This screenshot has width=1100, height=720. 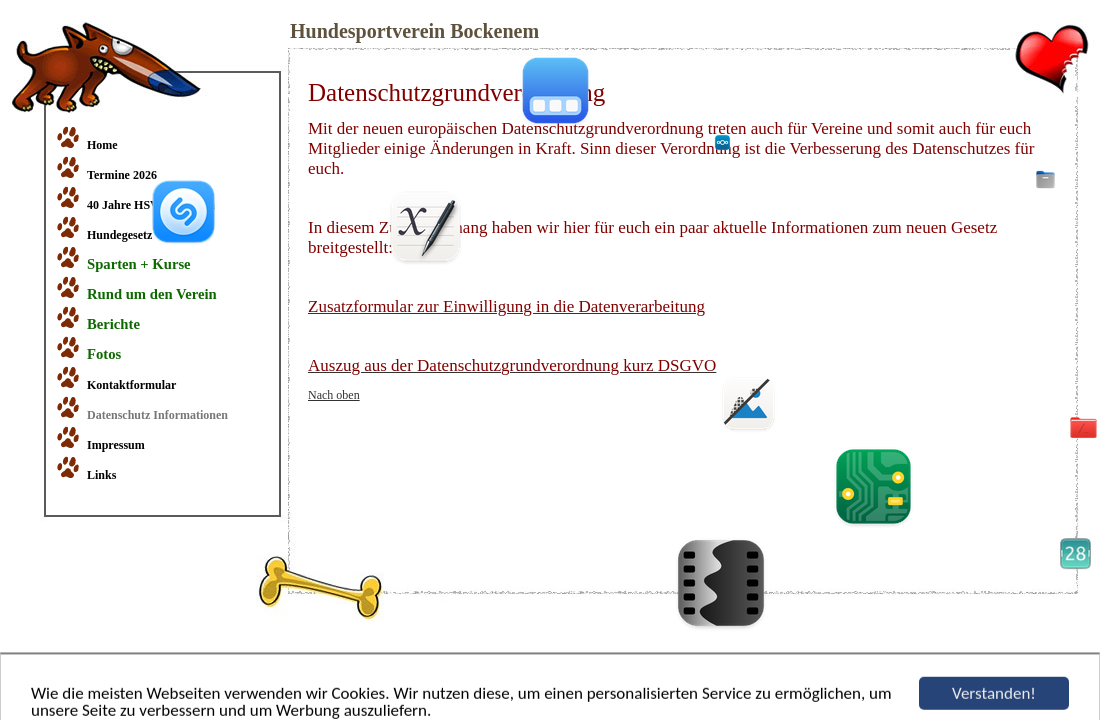 I want to click on open the dock application, so click(x=555, y=90).